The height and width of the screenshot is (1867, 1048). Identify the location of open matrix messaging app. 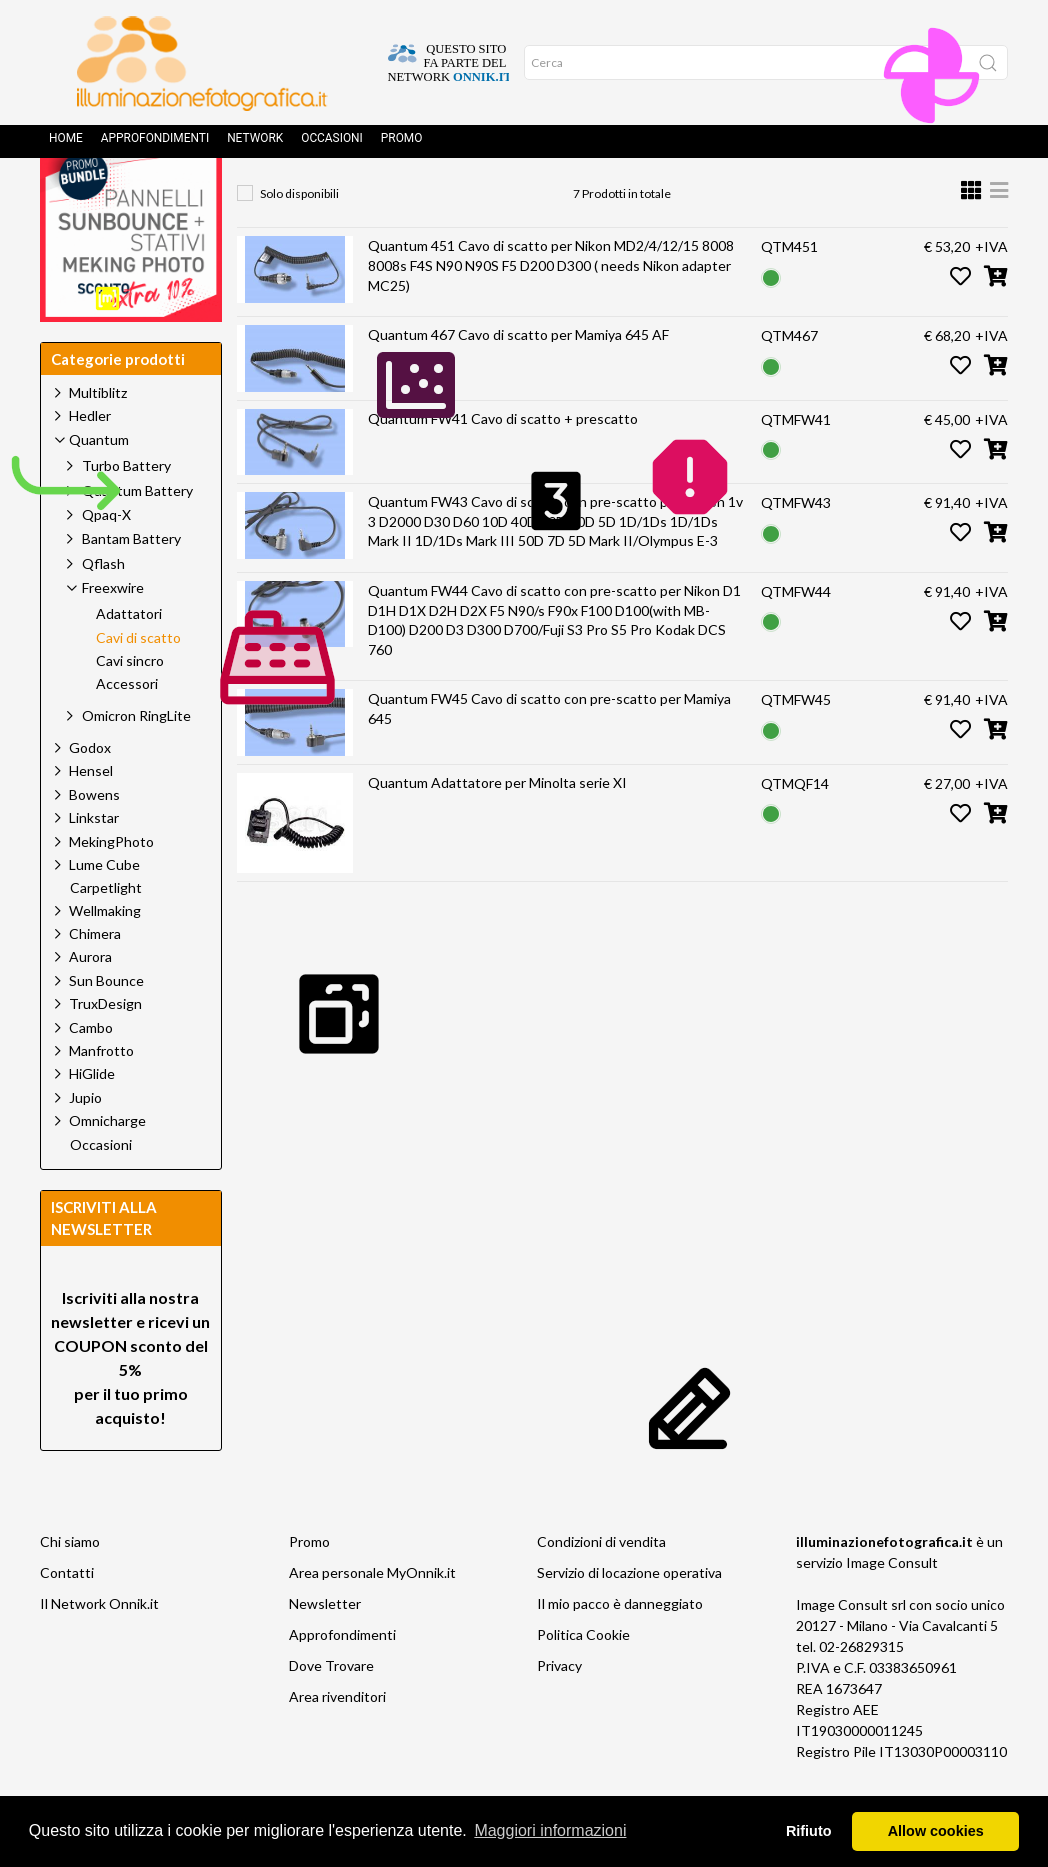
(107, 298).